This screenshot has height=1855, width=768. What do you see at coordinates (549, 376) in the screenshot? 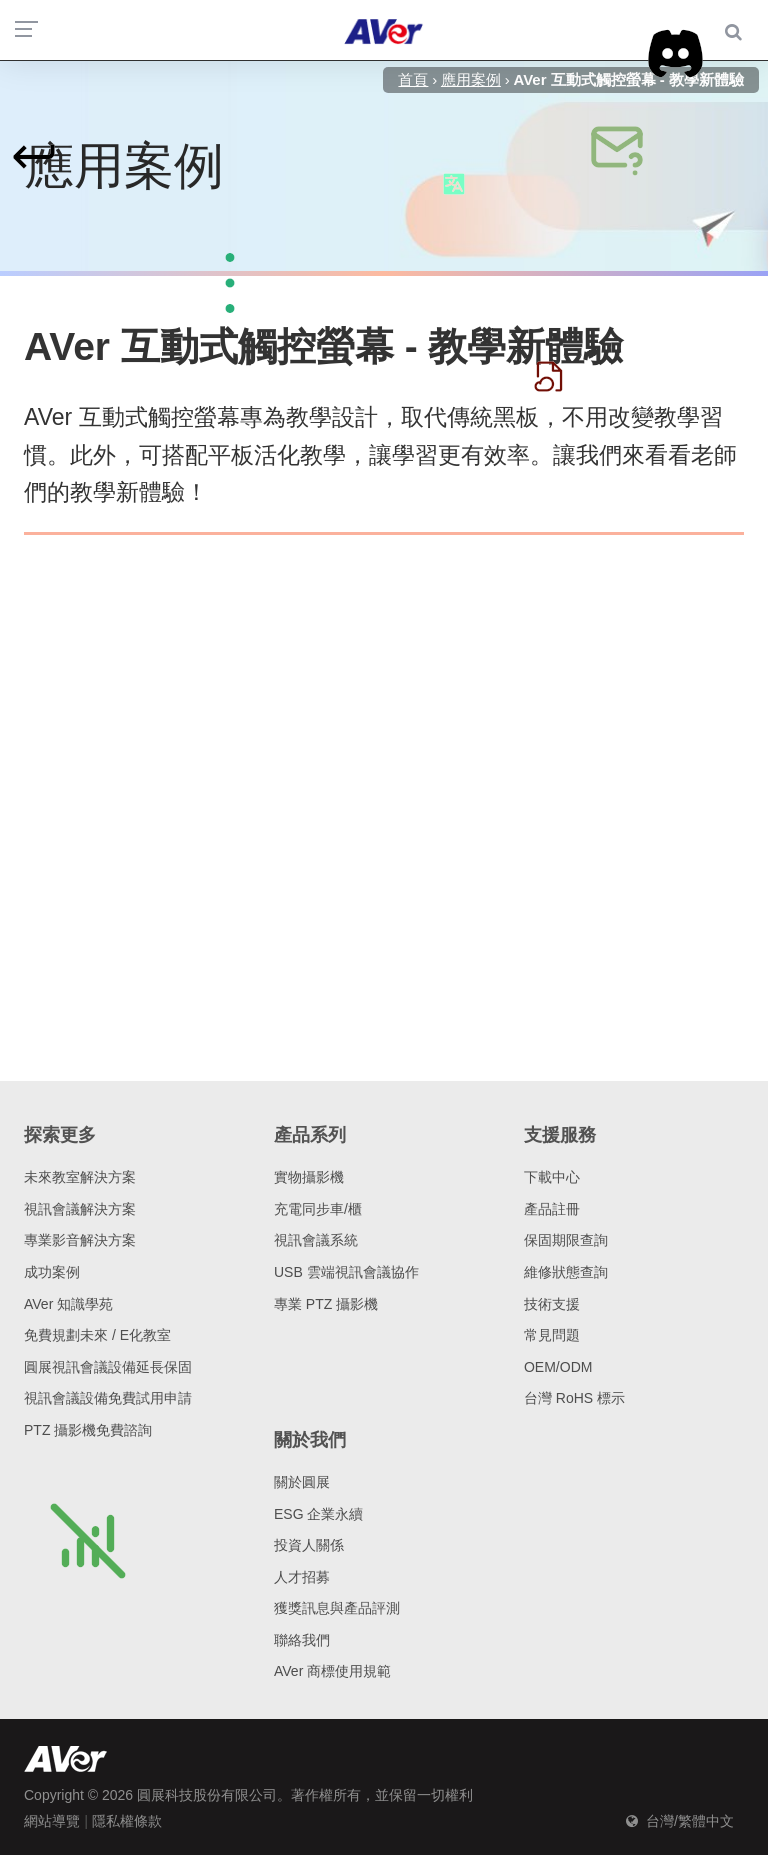
I see `access cloud-synced files` at bounding box center [549, 376].